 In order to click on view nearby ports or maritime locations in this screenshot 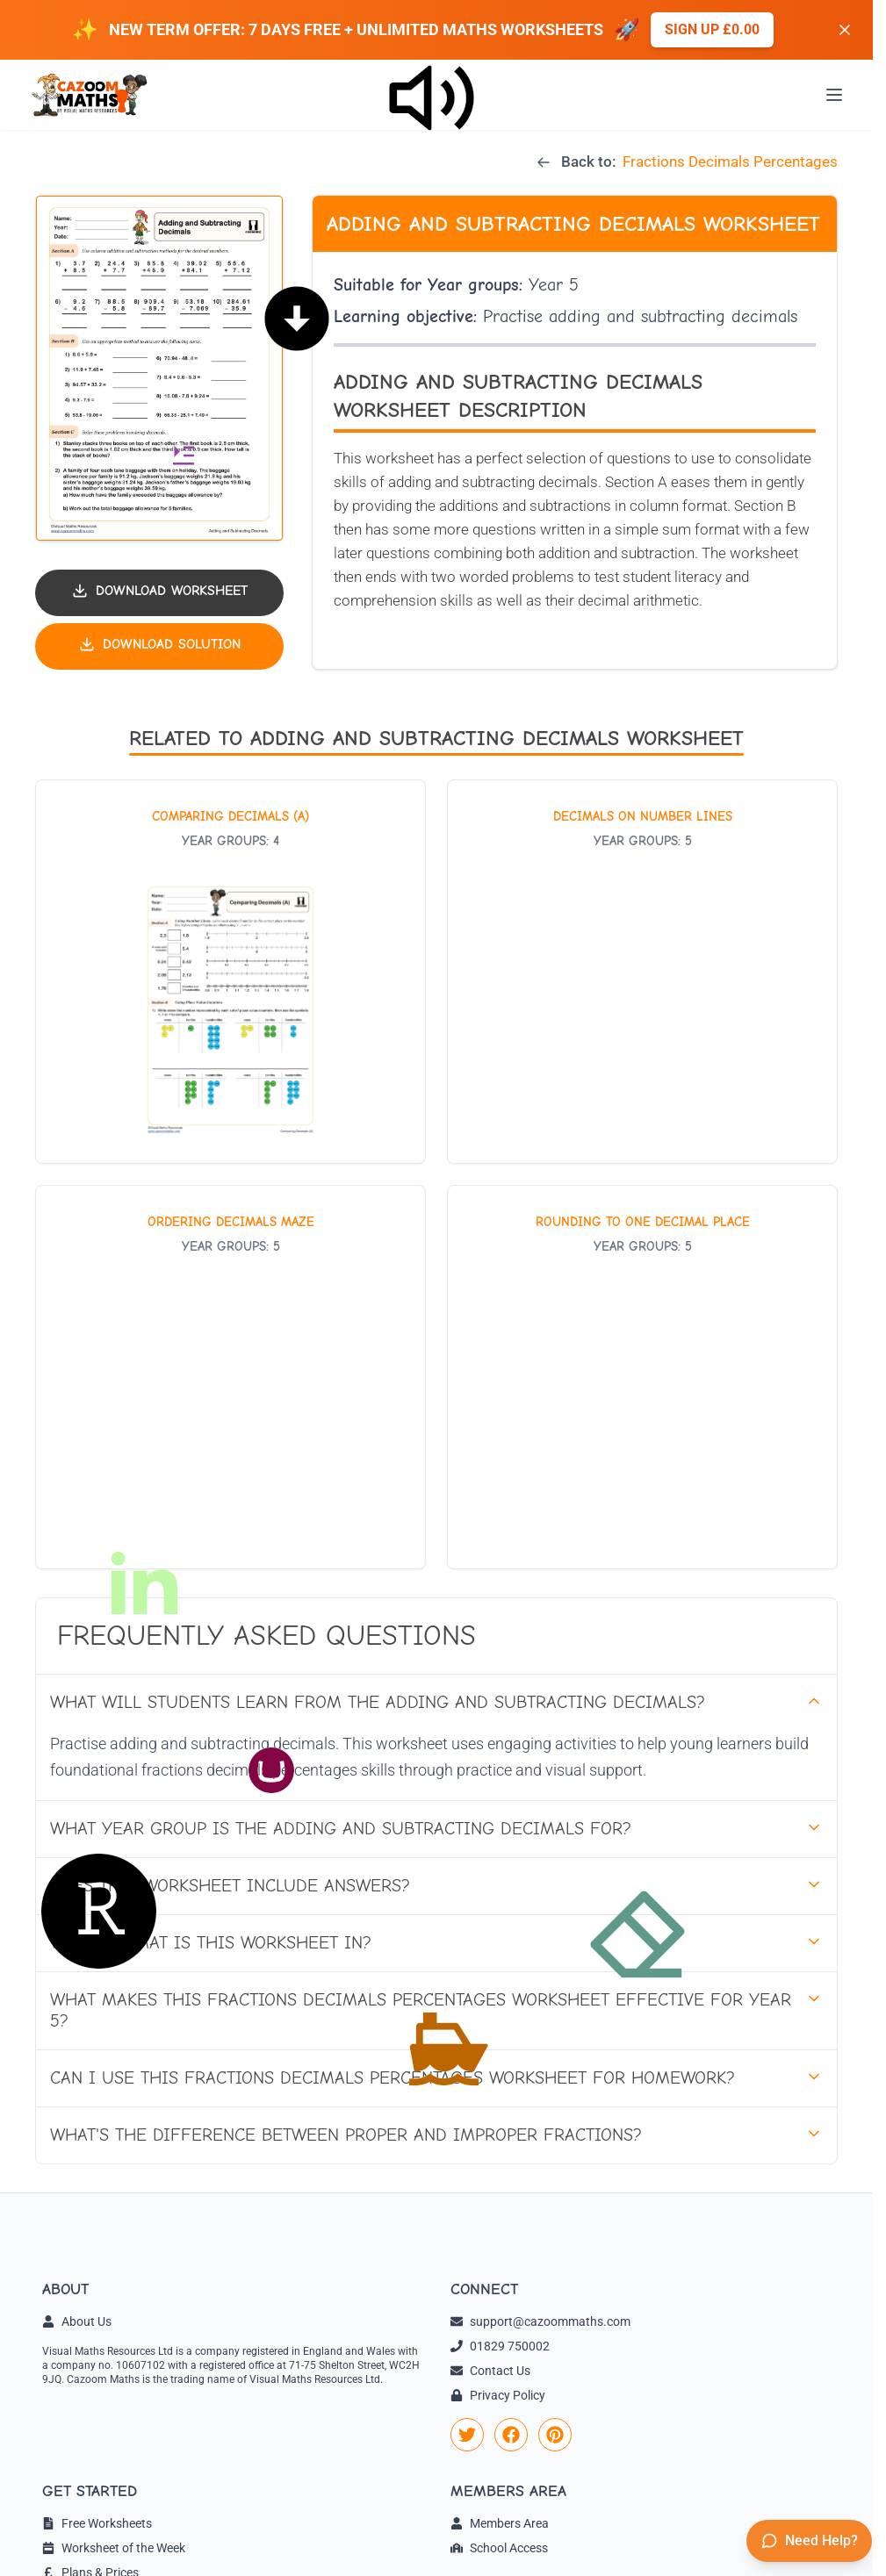, I will do `click(447, 2050)`.